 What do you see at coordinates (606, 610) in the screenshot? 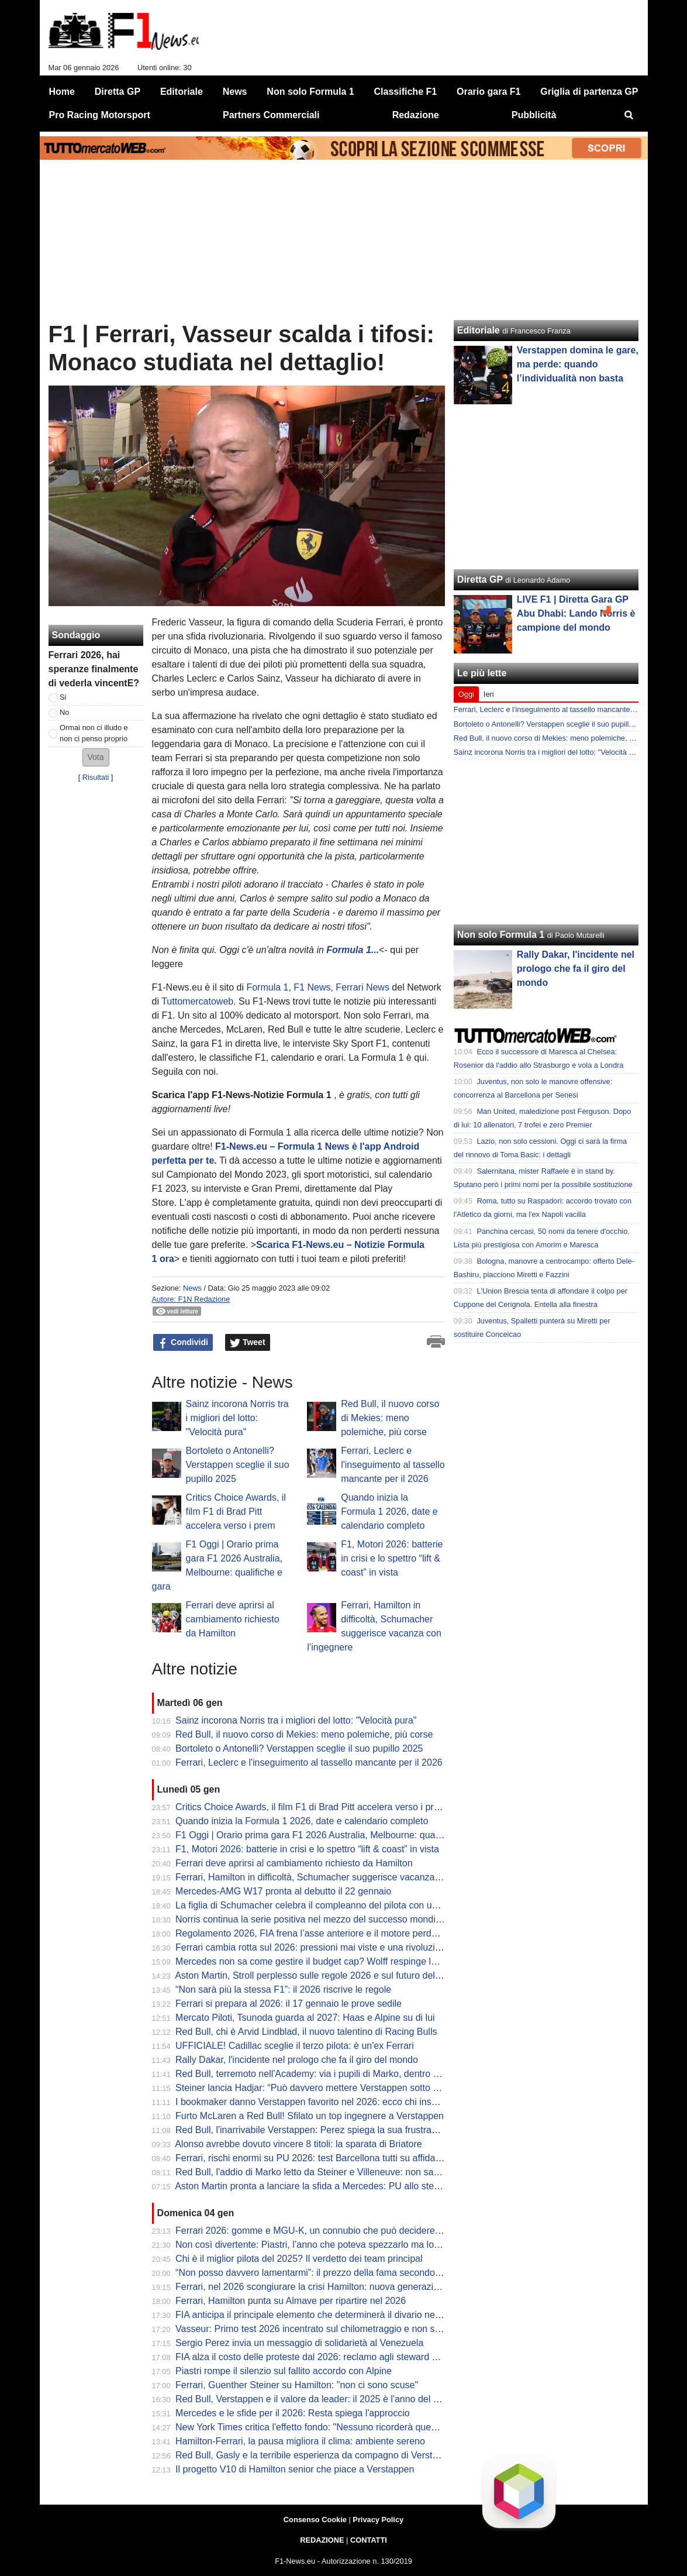
I see `switch to the top-left workspace` at bounding box center [606, 610].